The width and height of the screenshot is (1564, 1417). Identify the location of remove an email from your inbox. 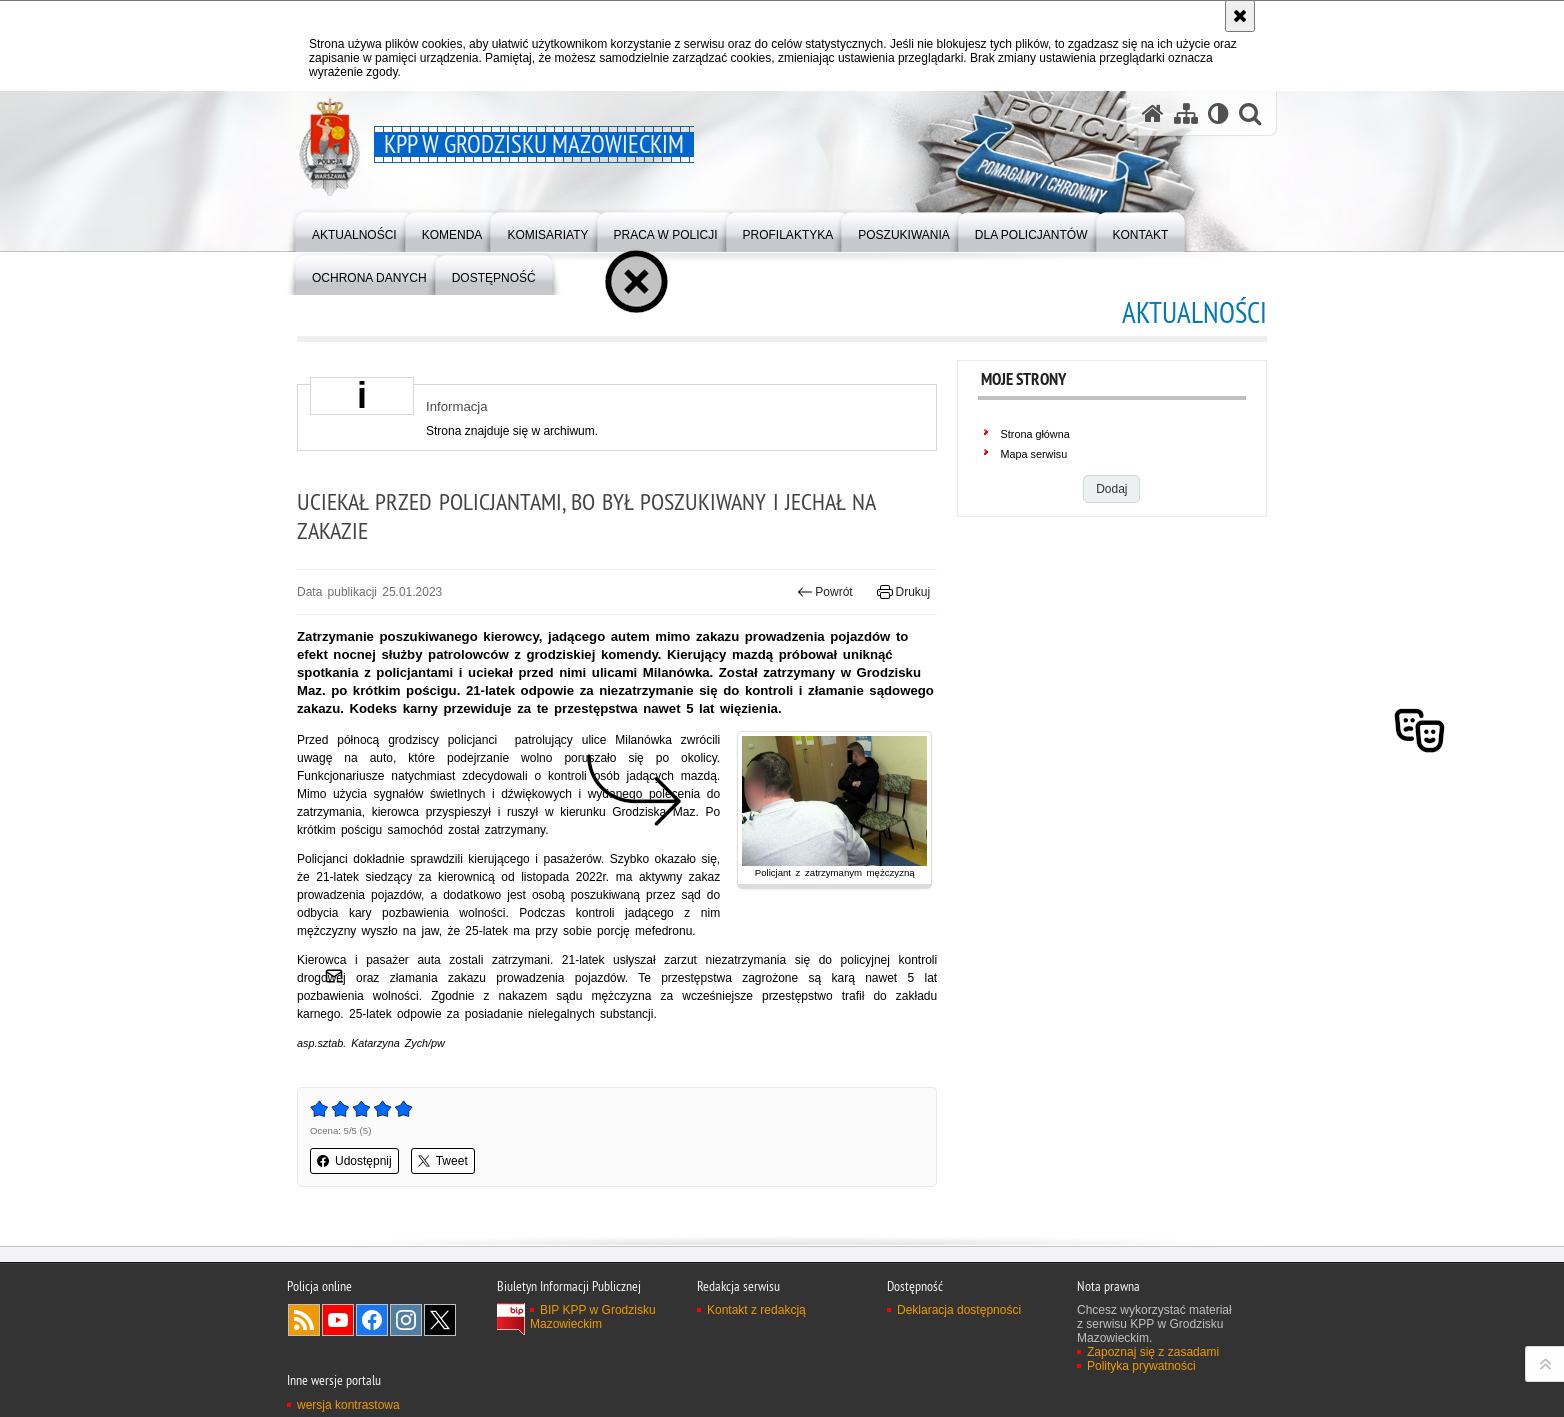
(334, 976).